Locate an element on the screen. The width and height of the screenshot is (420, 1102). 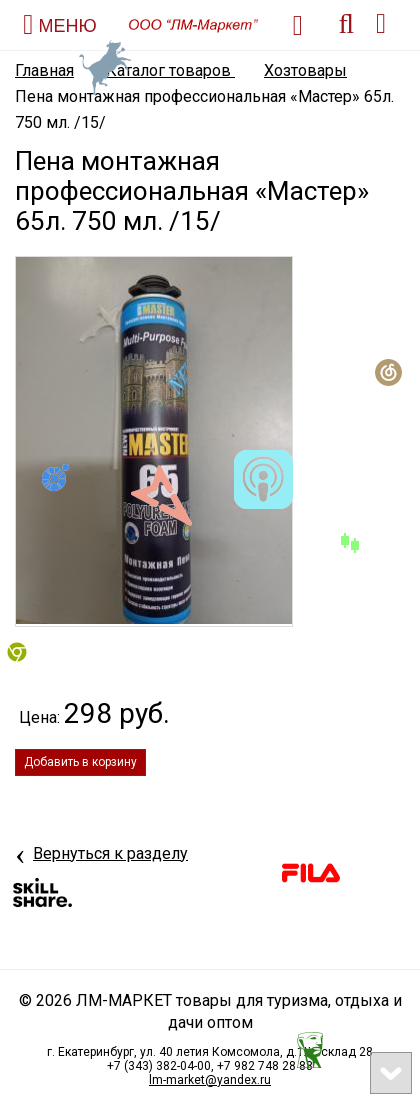
open google chrome browser is located at coordinates (17, 652).